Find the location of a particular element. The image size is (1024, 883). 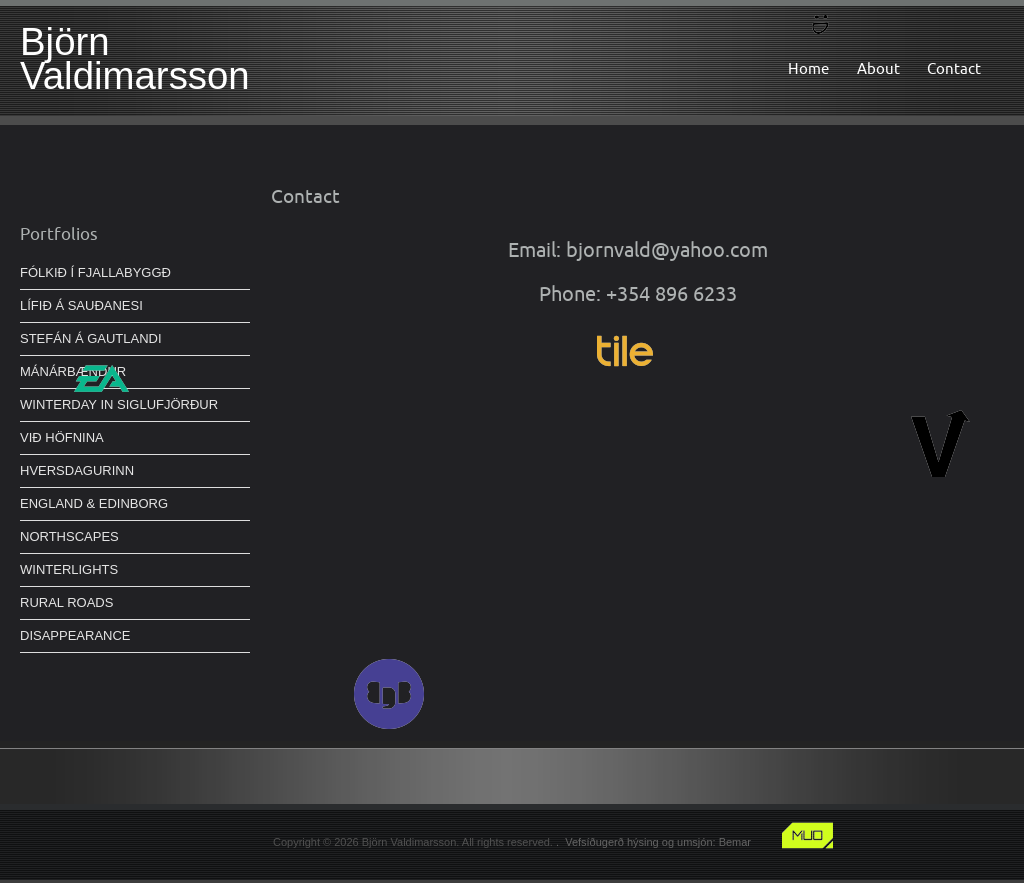

visit the Vector Logo Zone website is located at coordinates (940, 443).